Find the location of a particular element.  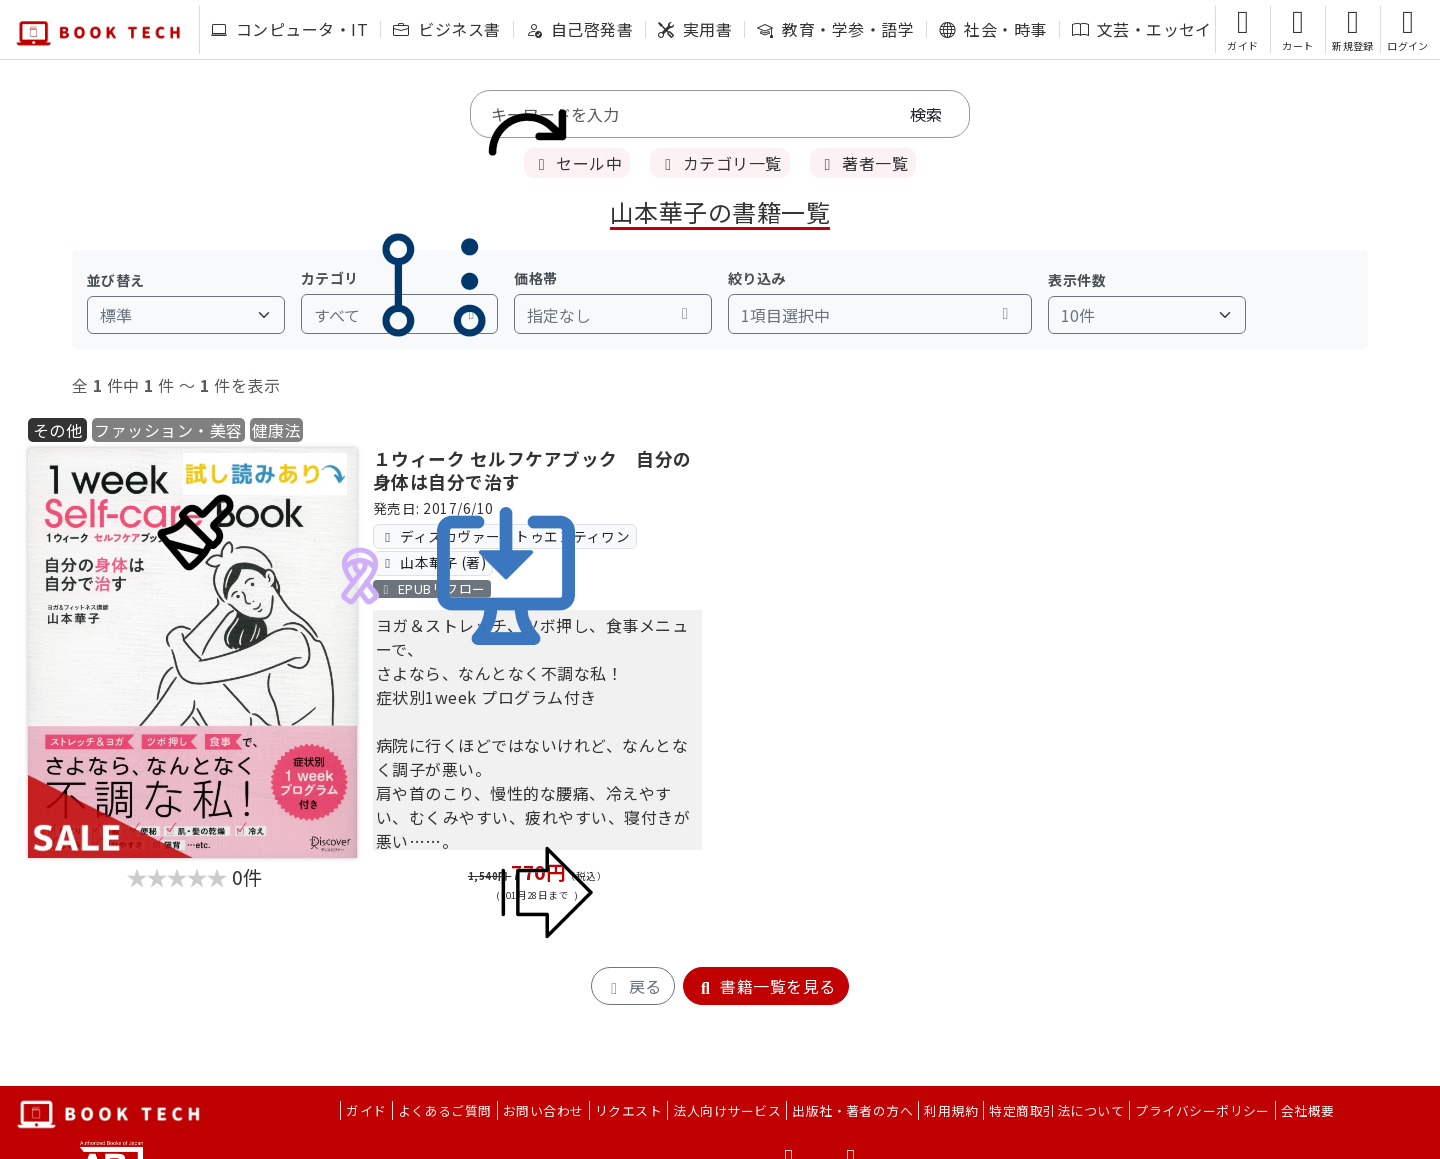

create a draft pull request is located at coordinates (434, 285).